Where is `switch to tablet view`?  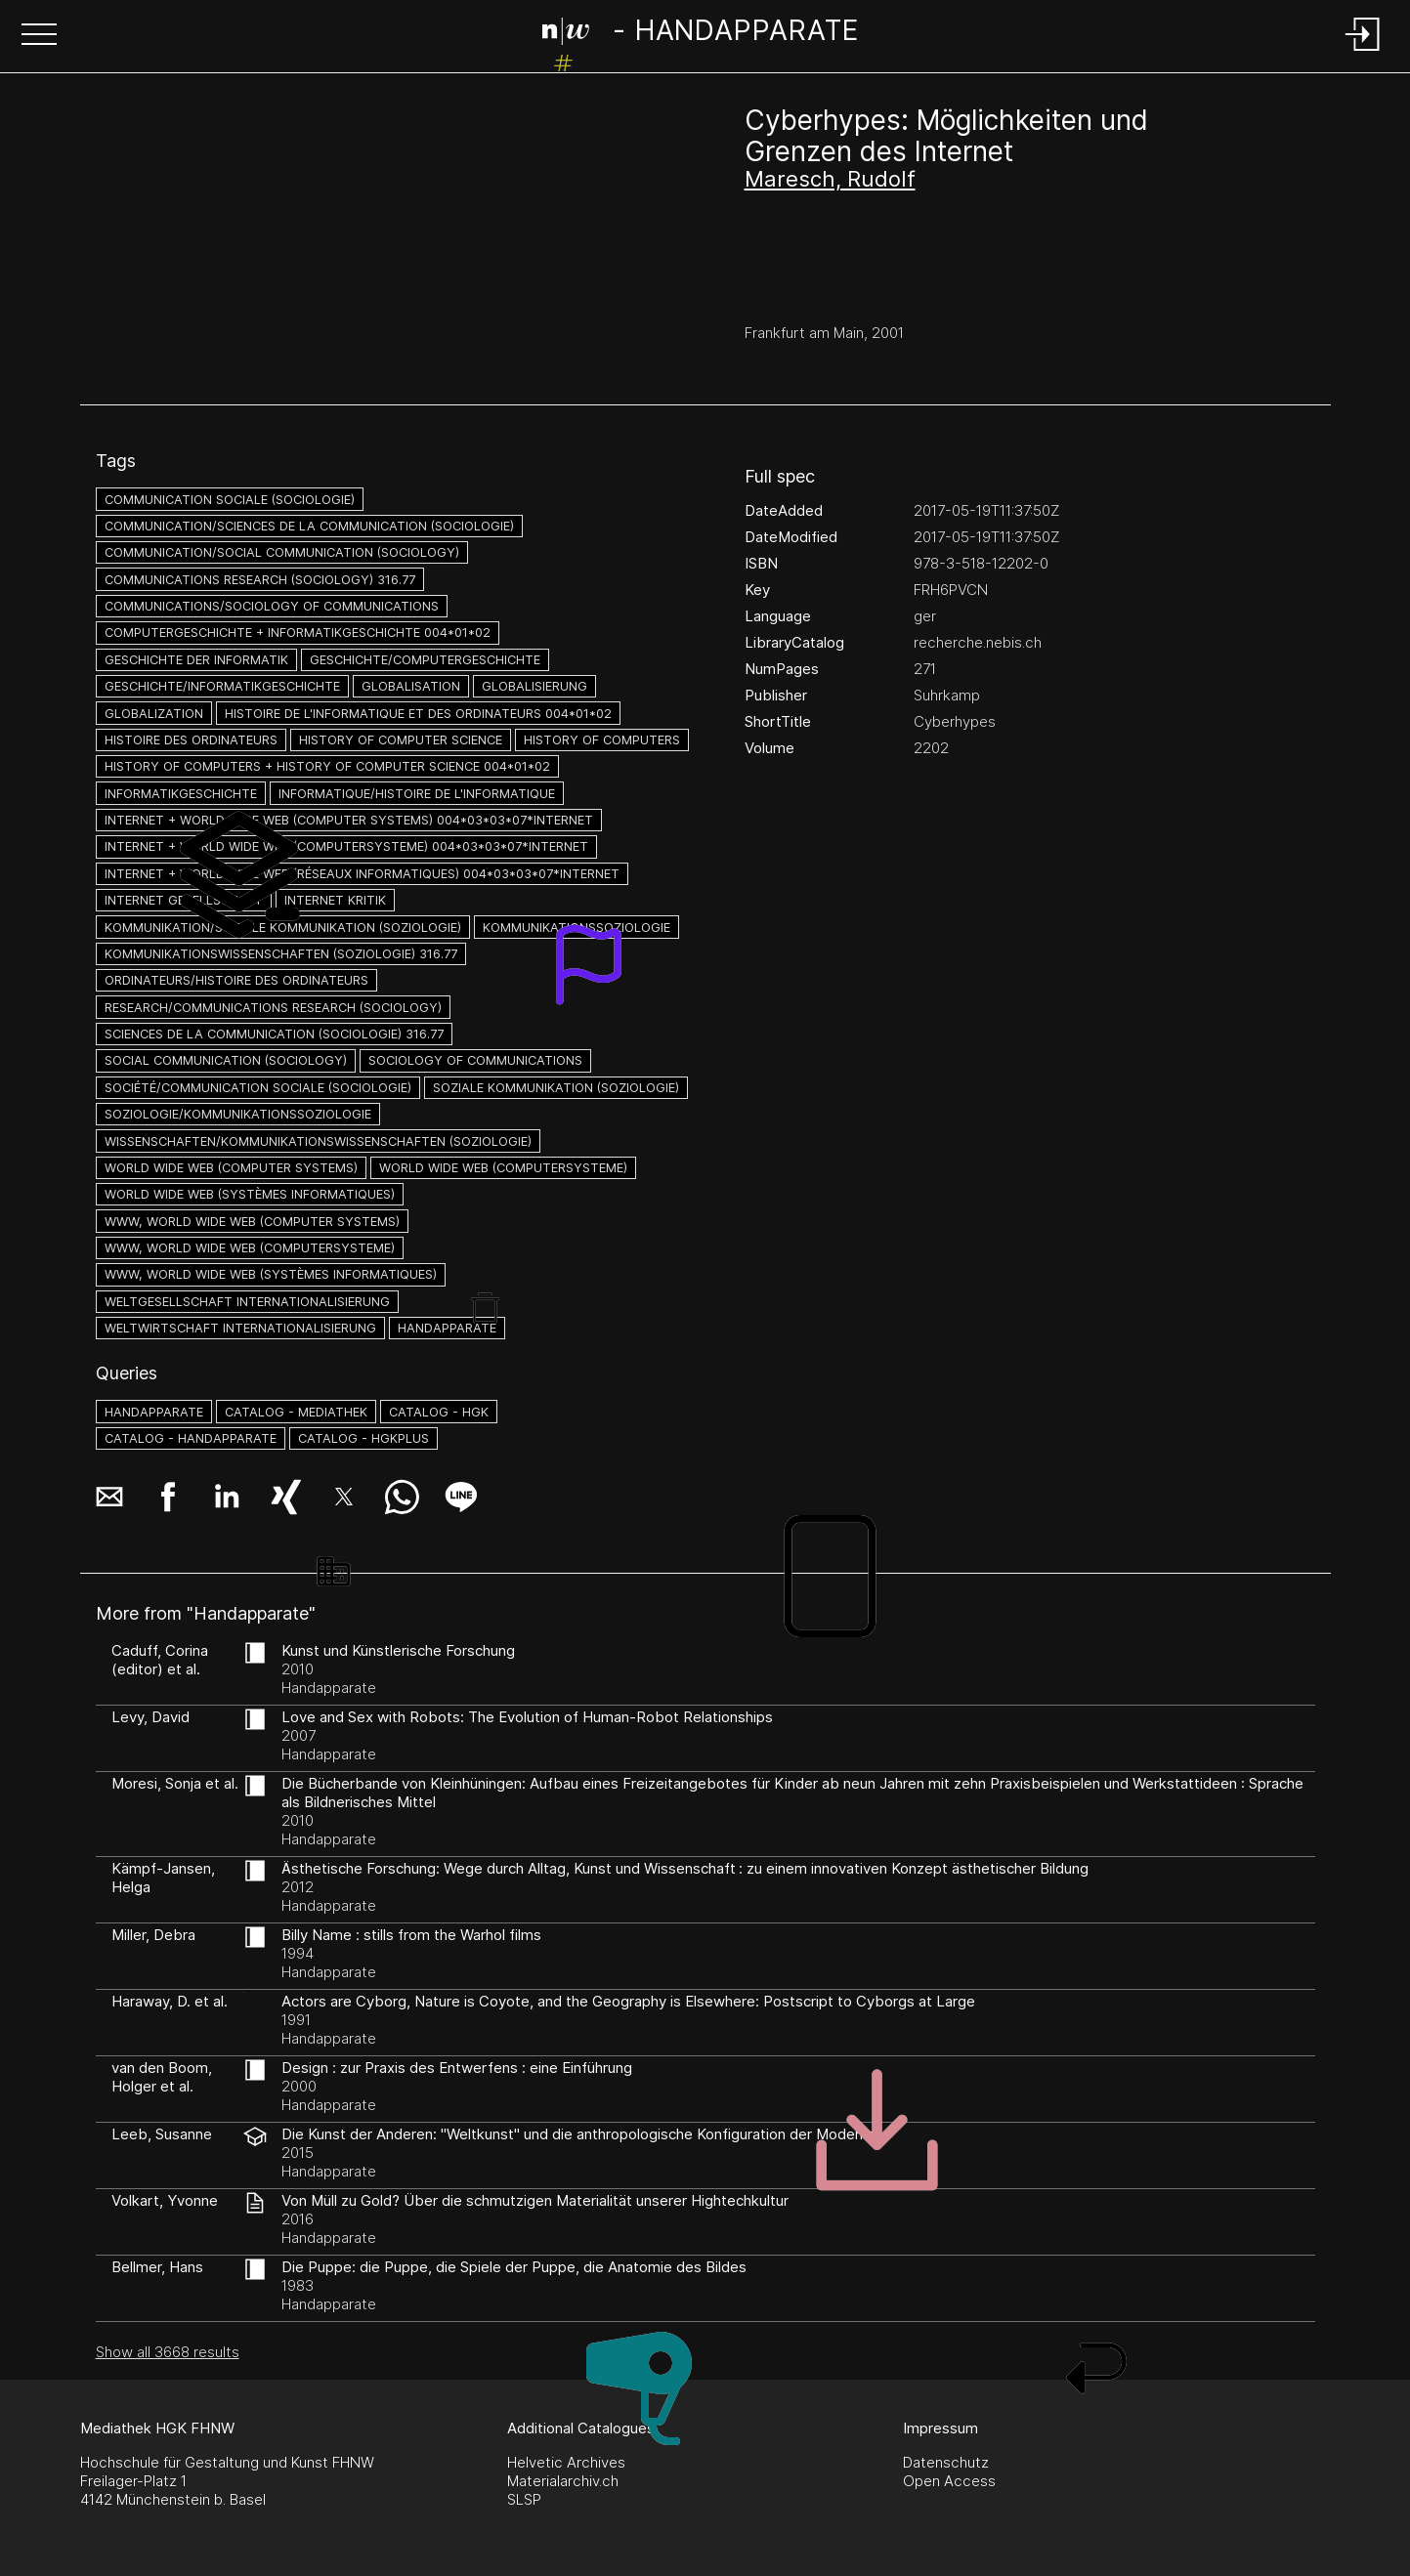 switch to tablet view is located at coordinates (830, 1576).